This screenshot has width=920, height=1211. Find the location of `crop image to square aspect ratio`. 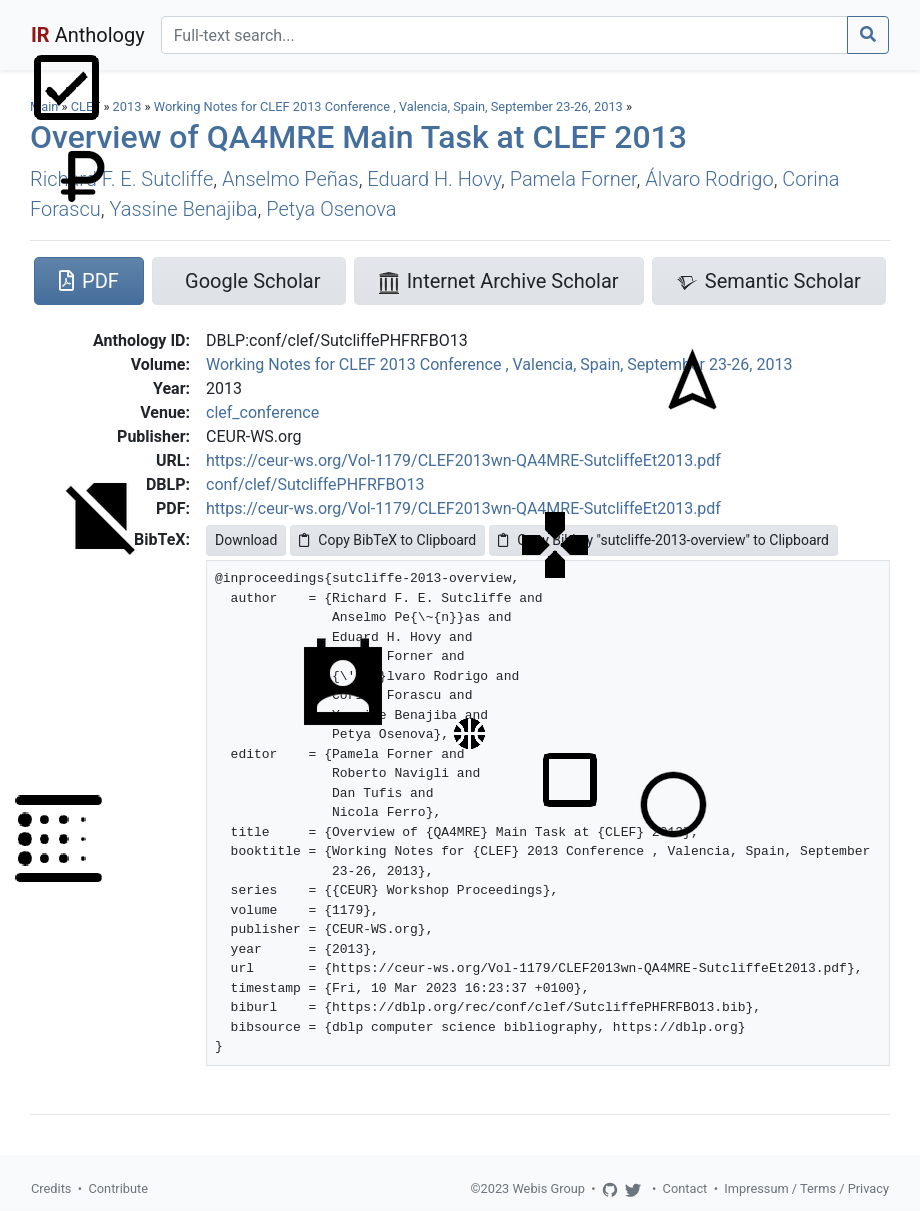

crop image to square aspect ratio is located at coordinates (570, 780).